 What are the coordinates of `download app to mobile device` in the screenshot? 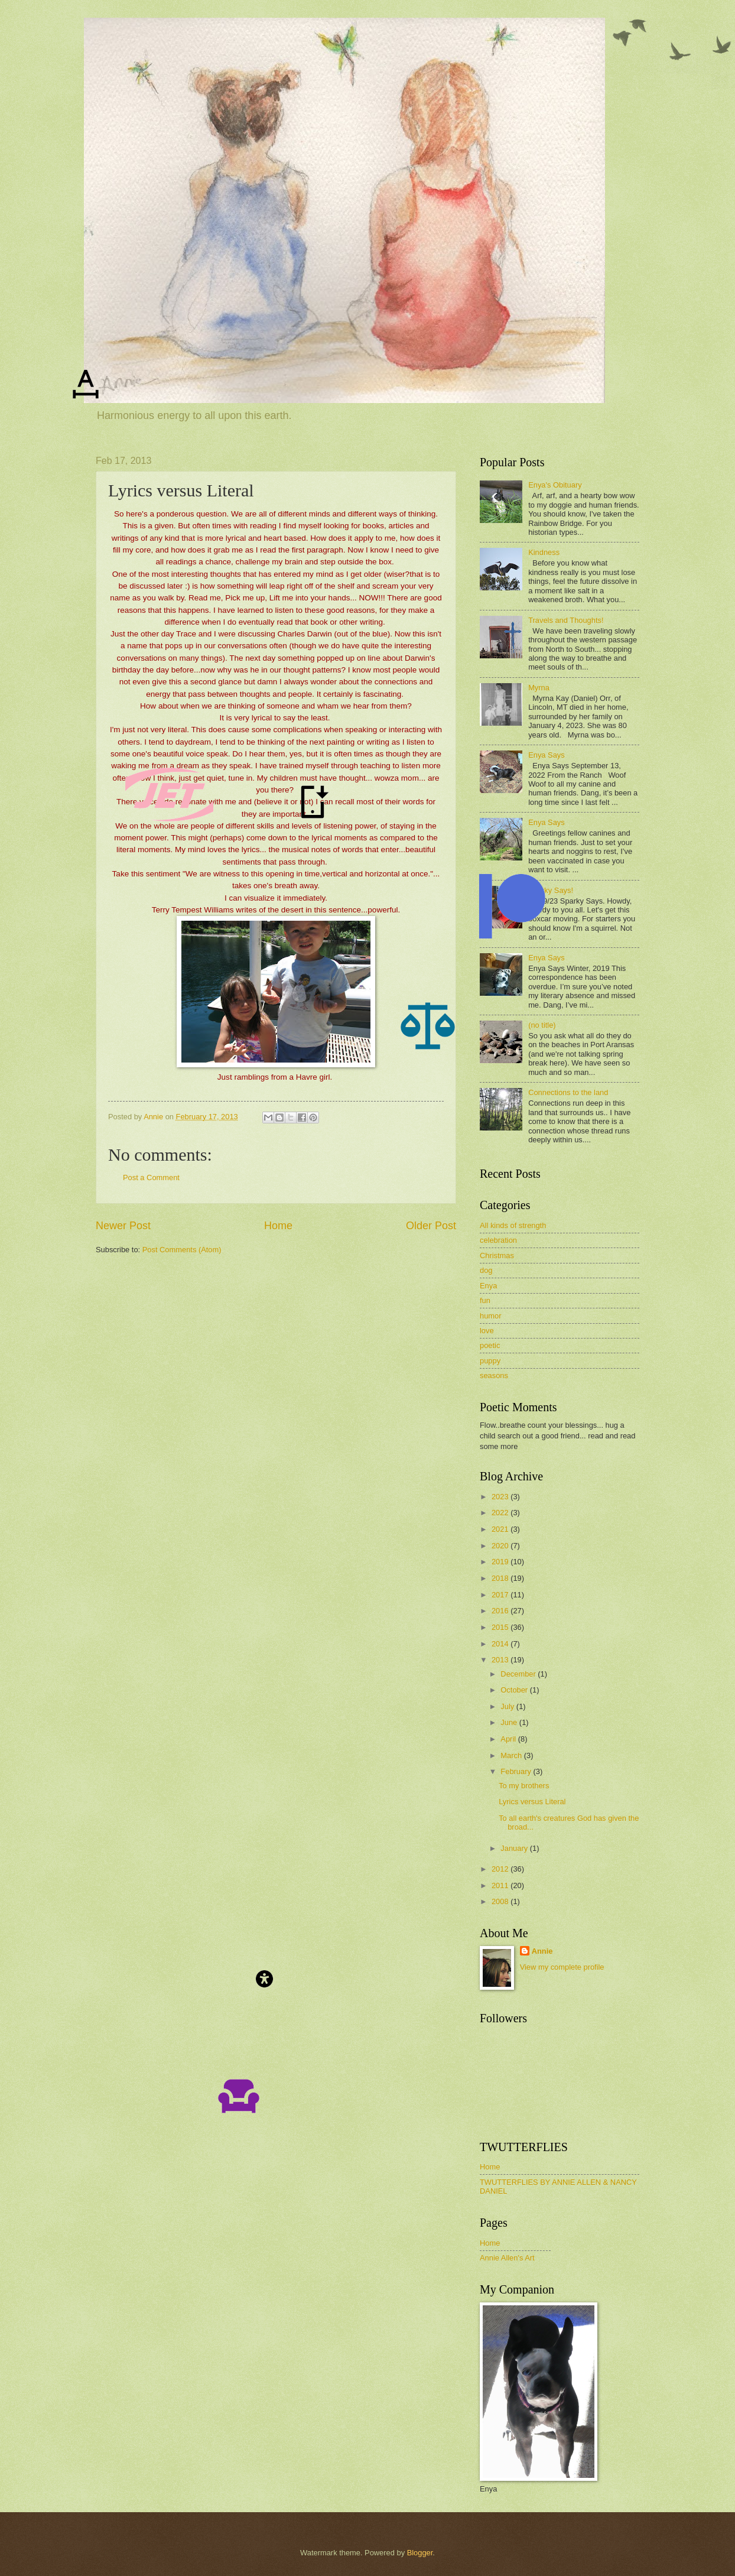 It's located at (313, 802).